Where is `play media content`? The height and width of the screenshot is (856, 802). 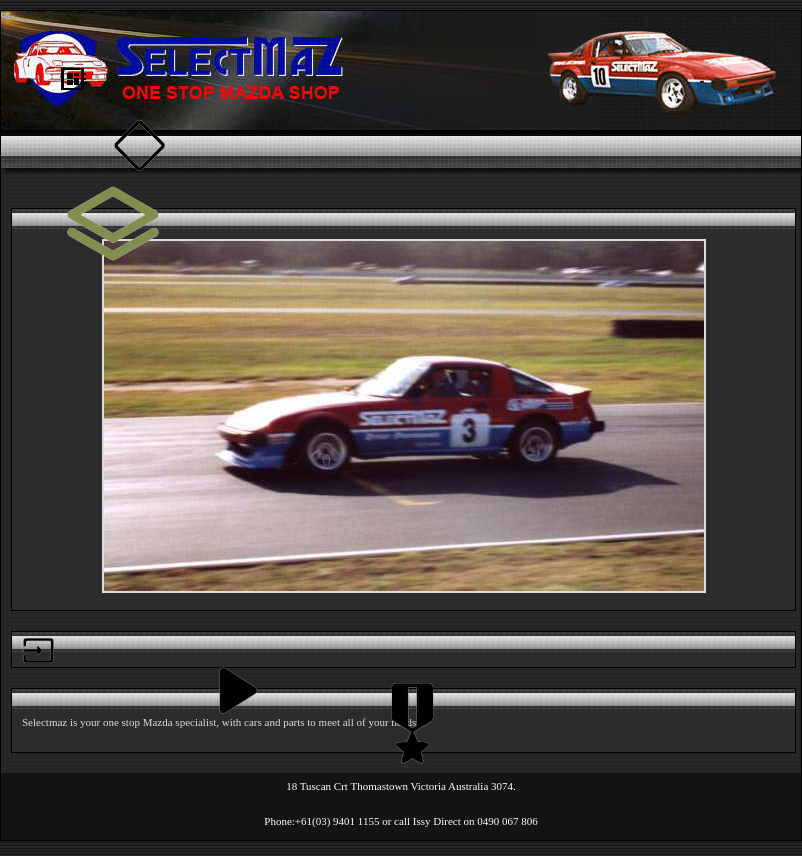 play media content is located at coordinates (234, 690).